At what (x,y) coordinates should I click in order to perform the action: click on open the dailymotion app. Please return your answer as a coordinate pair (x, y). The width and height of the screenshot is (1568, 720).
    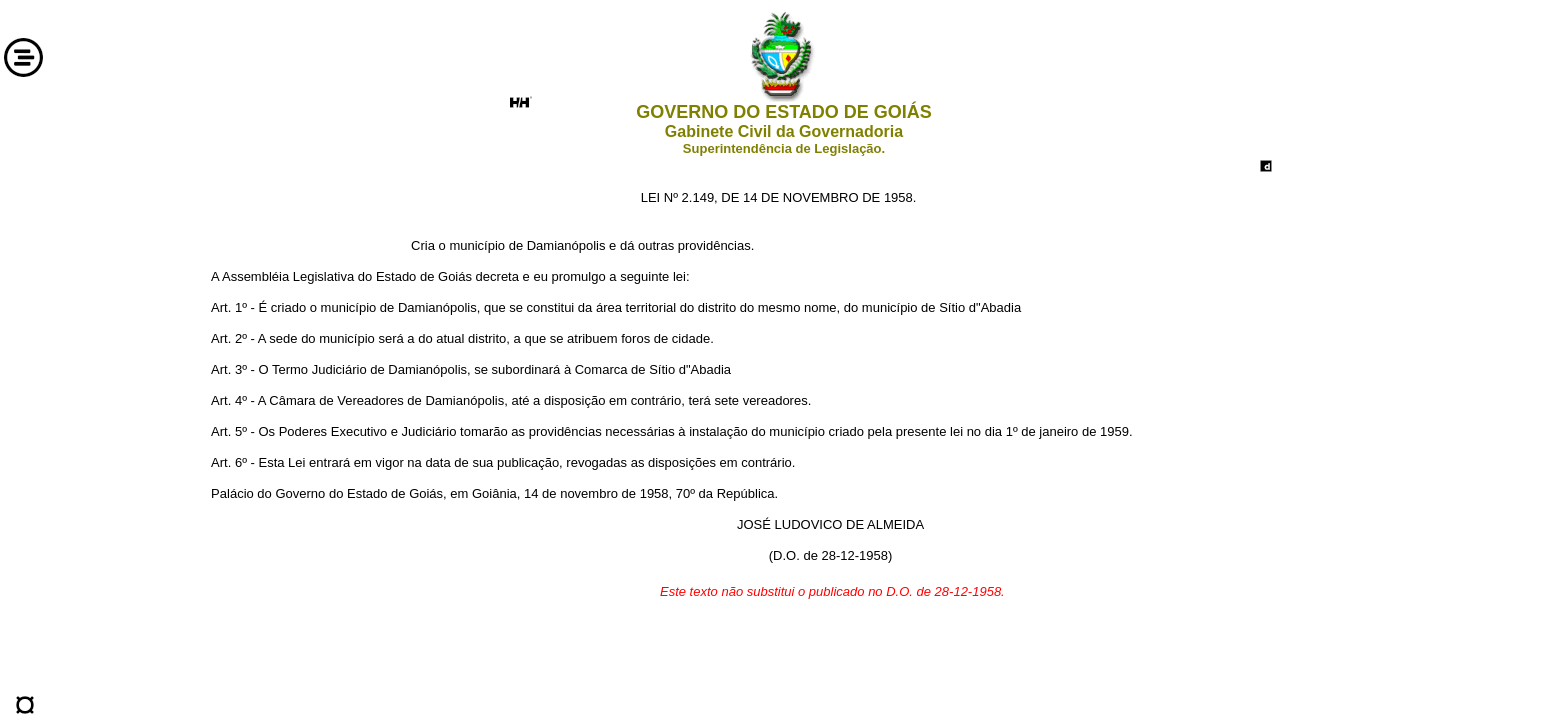
    Looking at the image, I should click on (1266, 166).